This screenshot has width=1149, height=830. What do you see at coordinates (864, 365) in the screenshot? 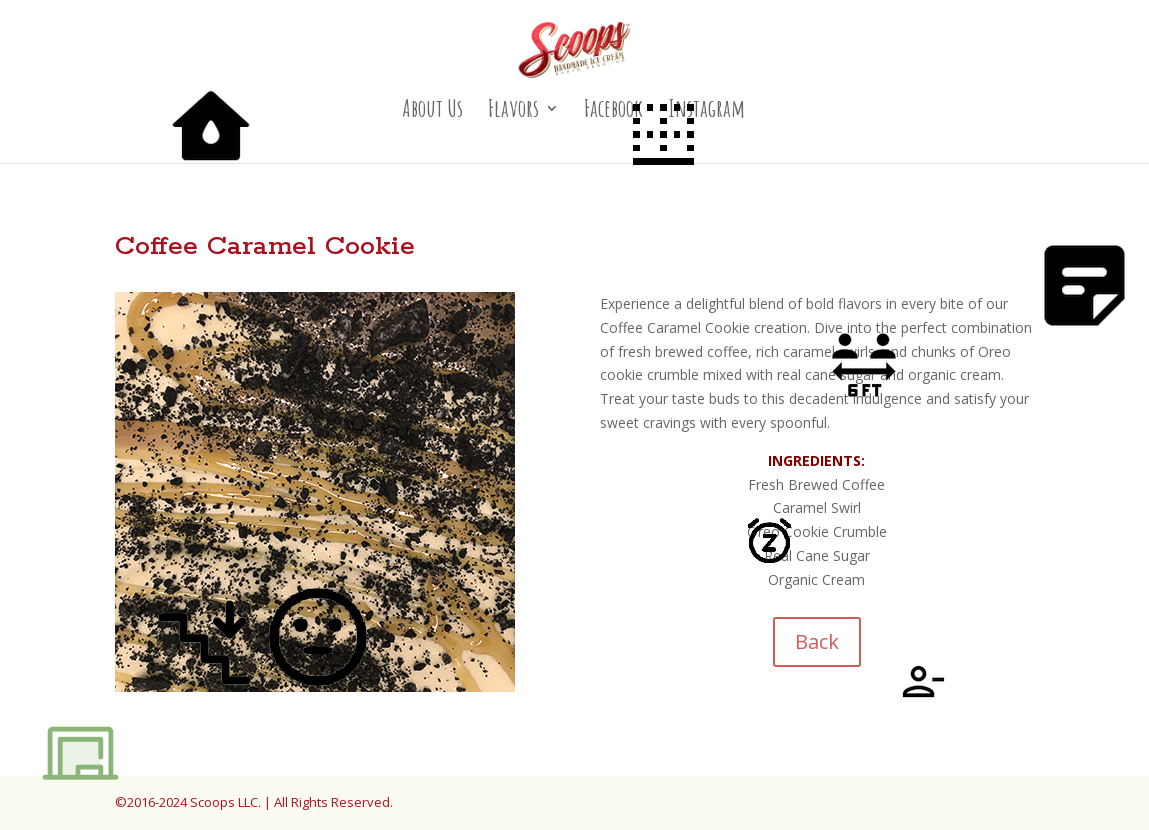
I see `indicates social distancing requirement of 6 feet` at bounding box center [864, 365].